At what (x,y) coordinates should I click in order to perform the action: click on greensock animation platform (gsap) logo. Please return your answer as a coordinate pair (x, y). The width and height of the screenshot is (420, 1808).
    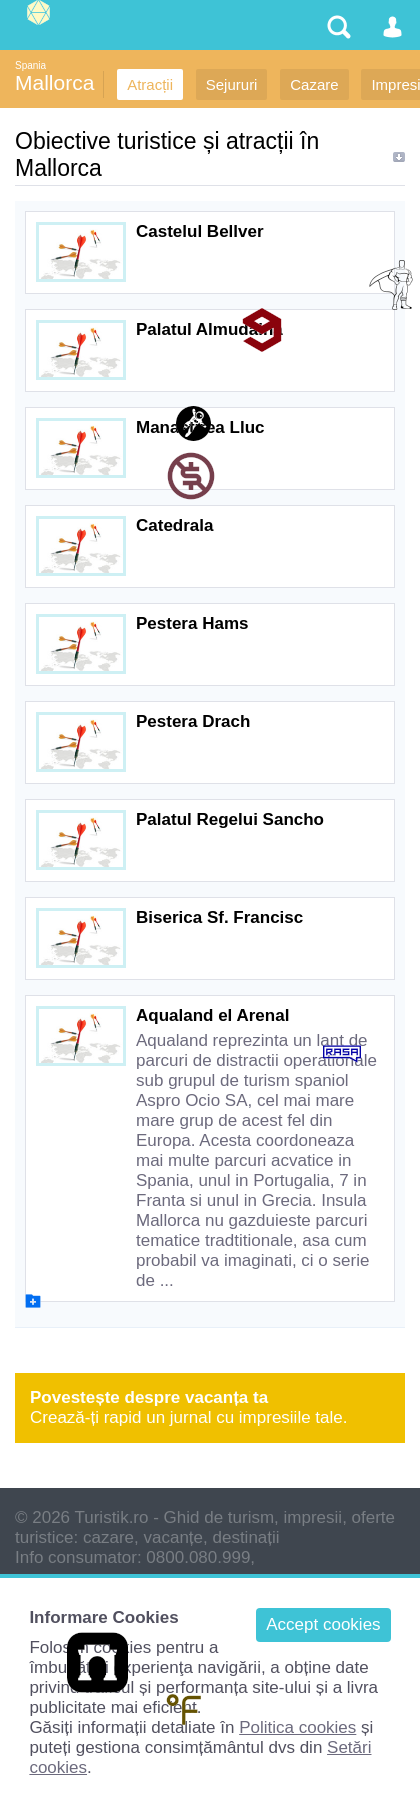
    Looking at the image, I should click on (391, 285).